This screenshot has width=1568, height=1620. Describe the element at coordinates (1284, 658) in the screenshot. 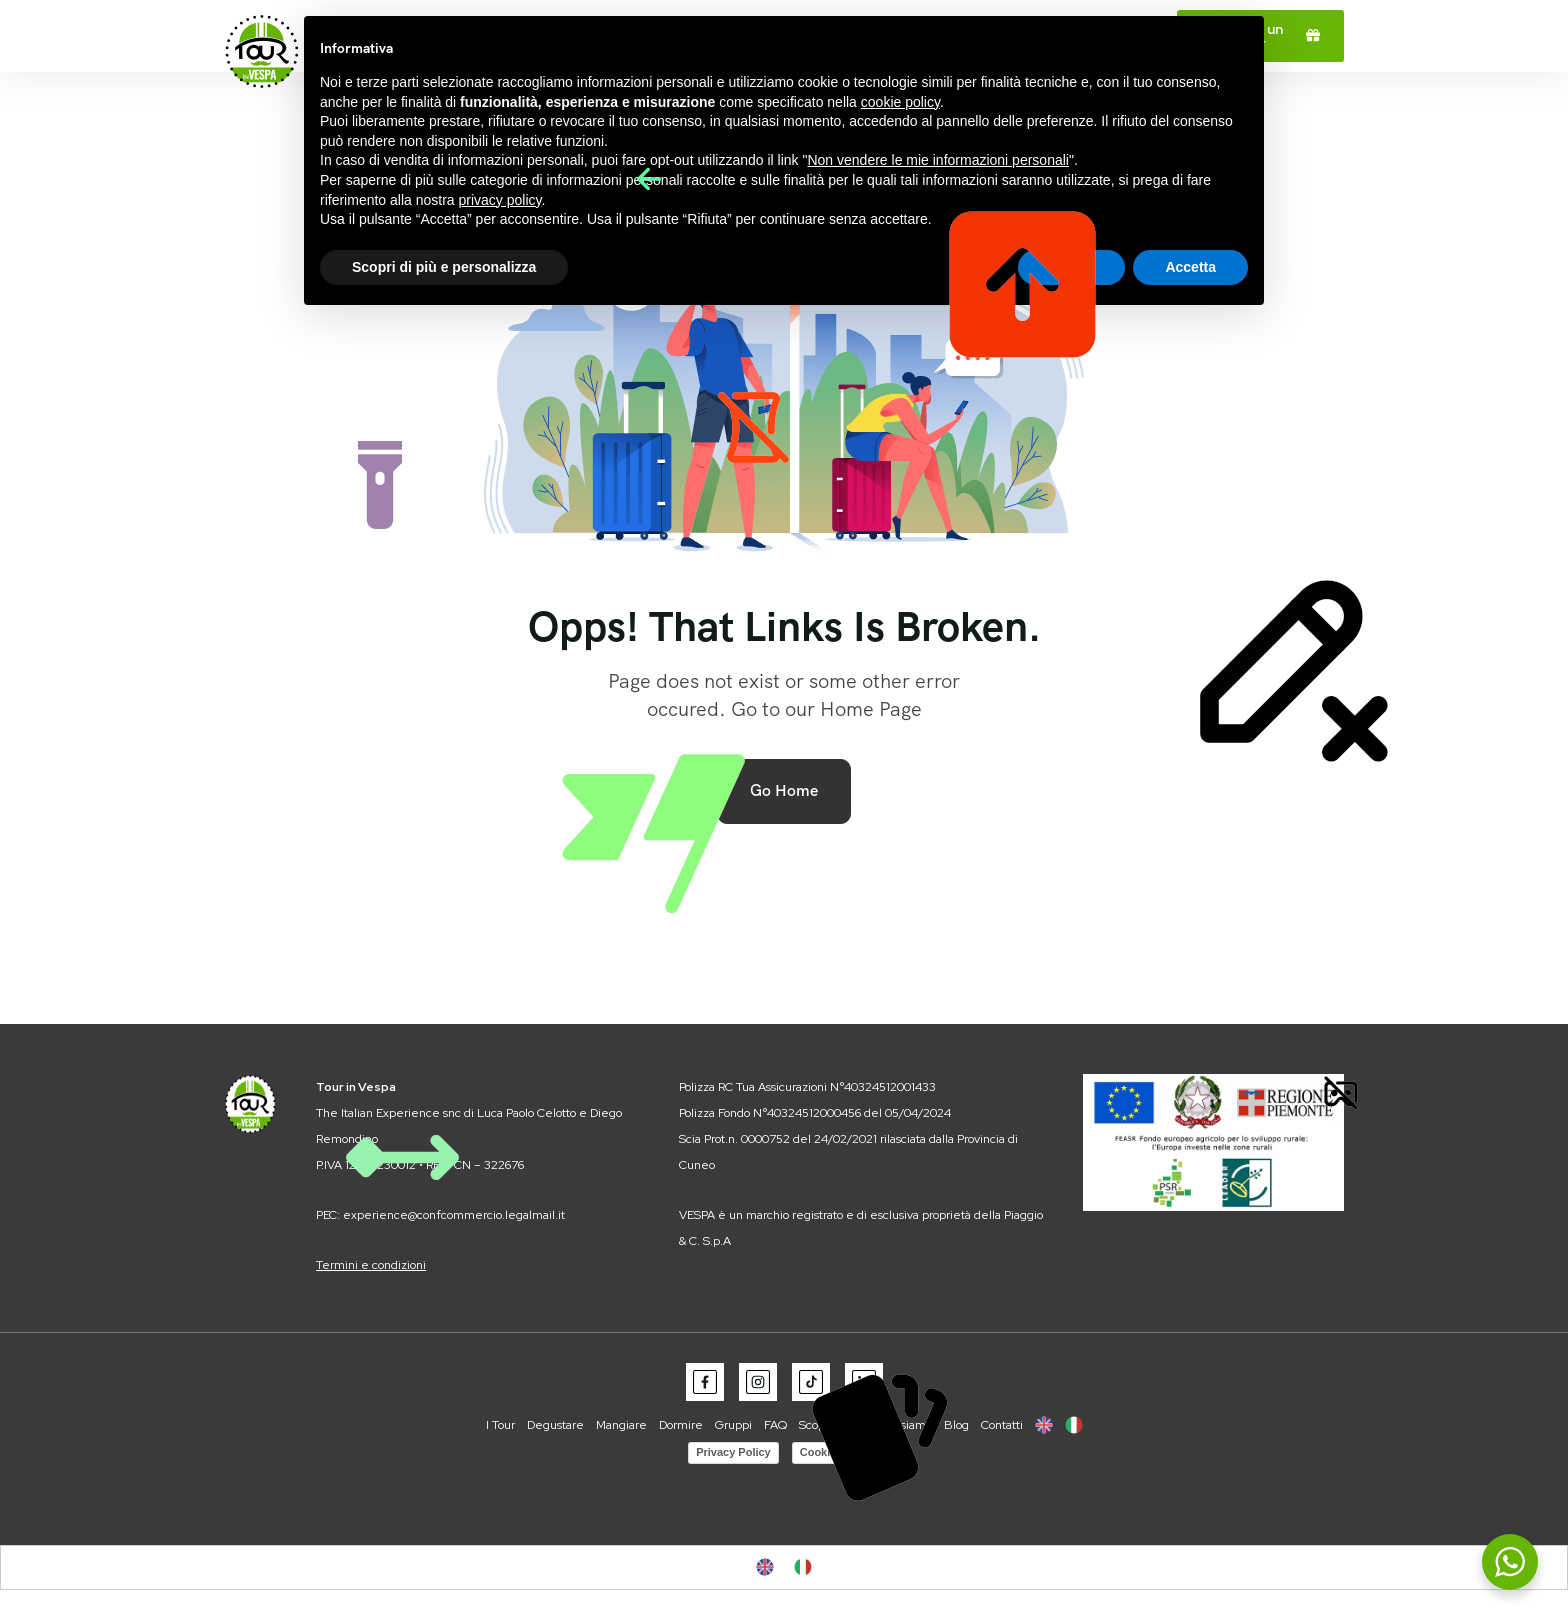

I see `cancel editing mode` at that location.